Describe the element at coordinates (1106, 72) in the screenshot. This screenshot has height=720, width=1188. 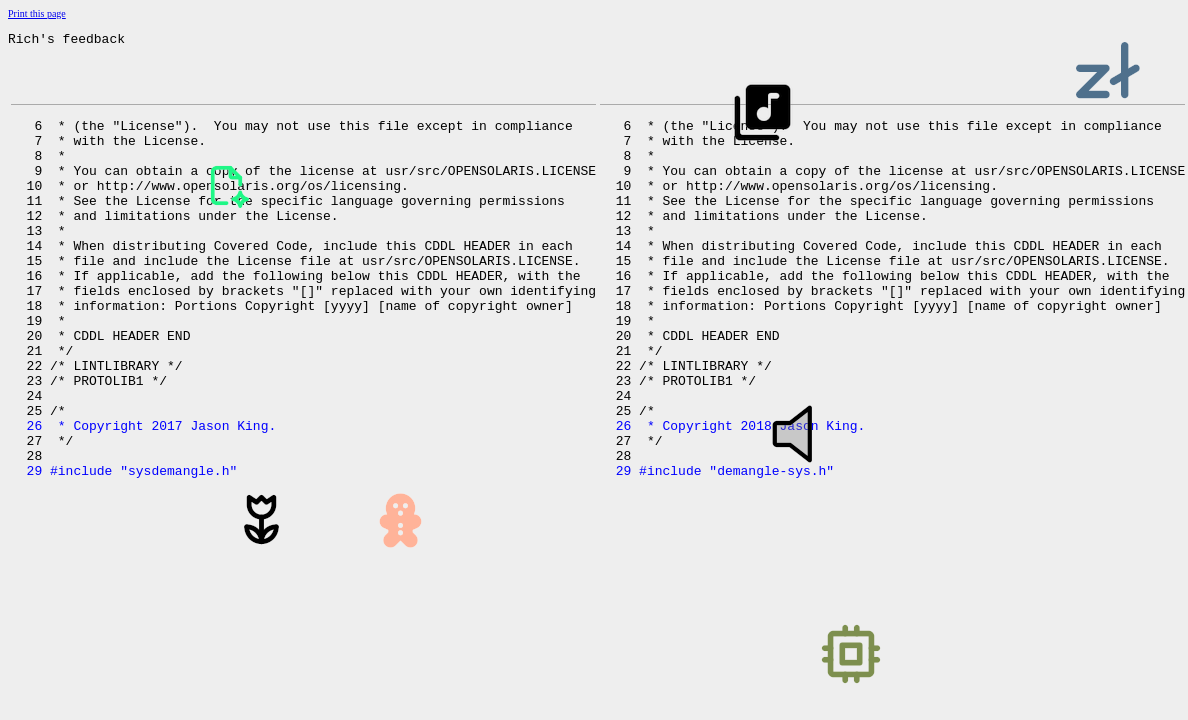
I see `indicates price or amount in Polish złoty` at that location.